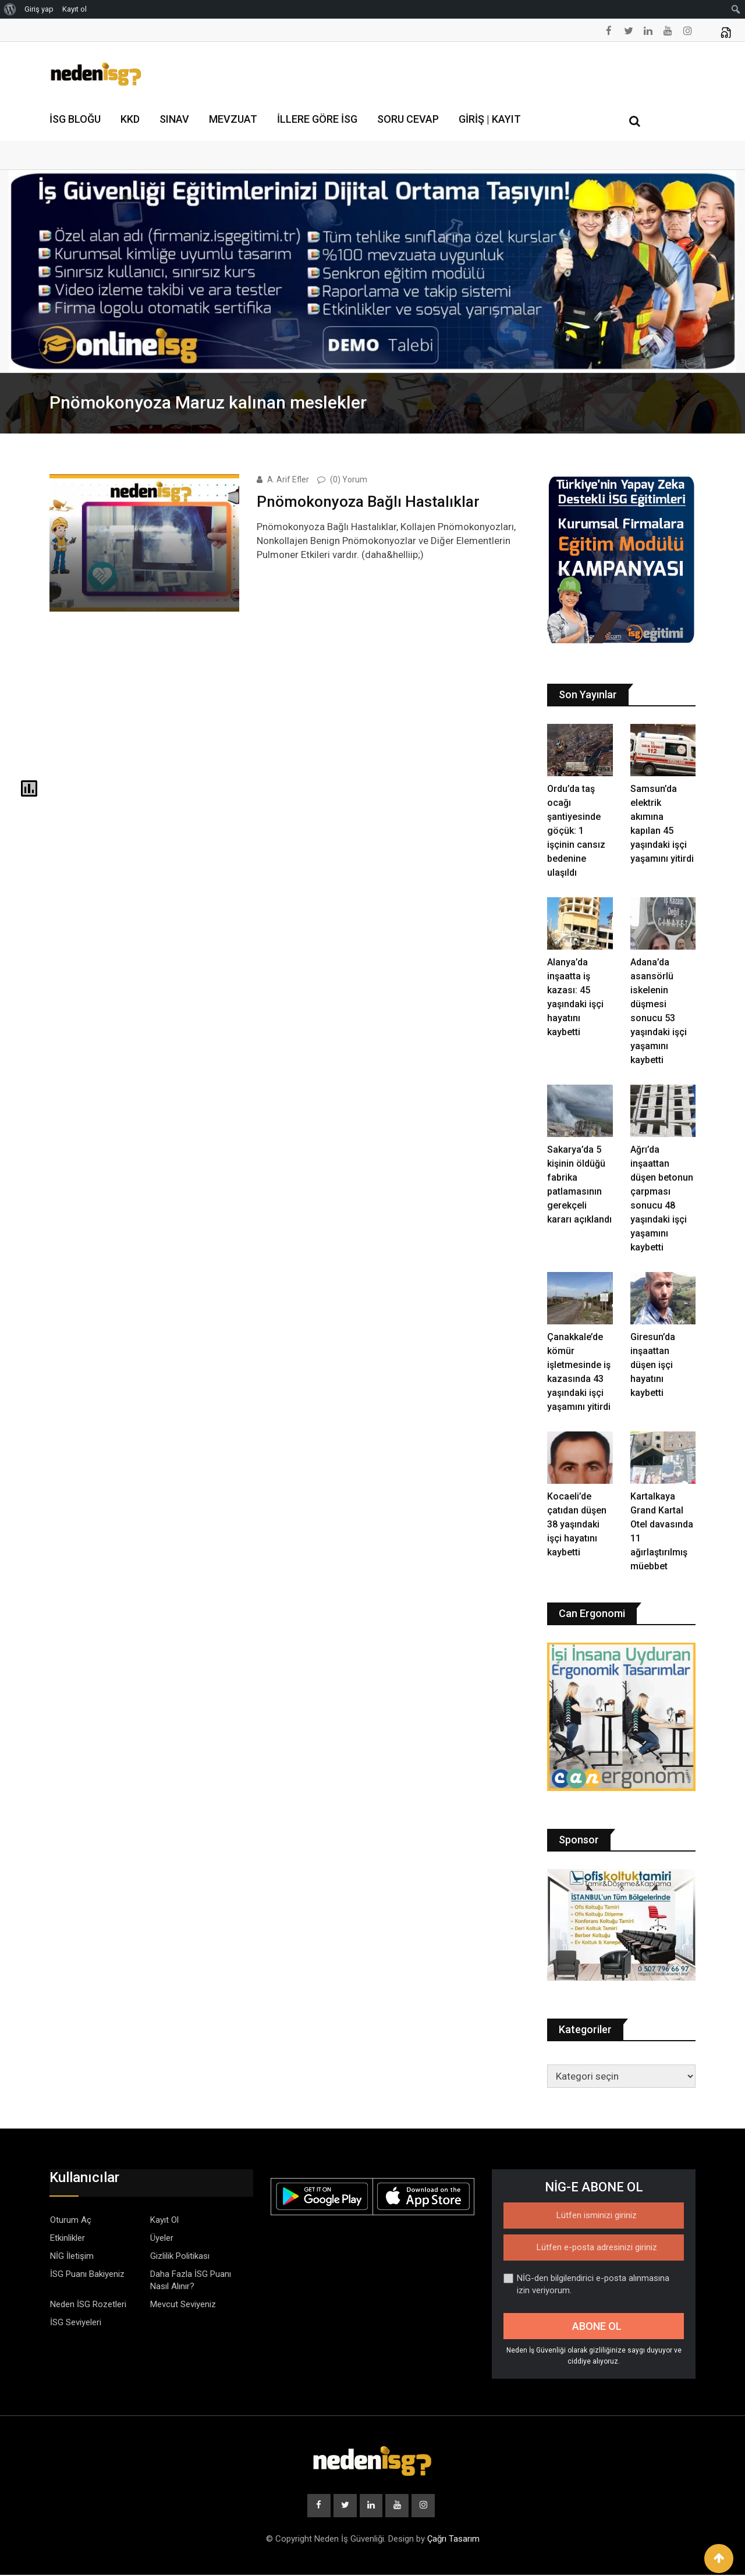  What do you see at coordinates (726, 33) in the screenshot?
I see `open an audio file` at bounding box center [726, 33].